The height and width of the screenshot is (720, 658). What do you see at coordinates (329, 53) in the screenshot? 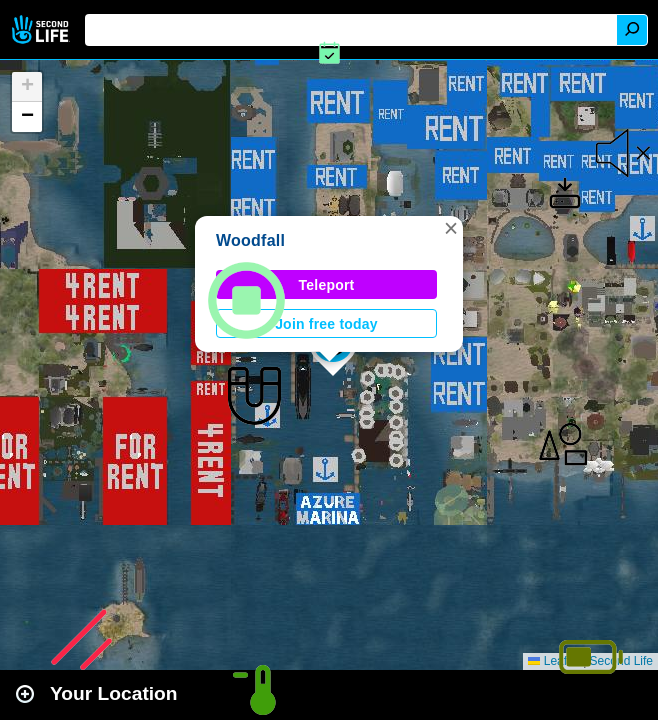
I see `confirm or schedule an event` at bounding box center [329, 53].